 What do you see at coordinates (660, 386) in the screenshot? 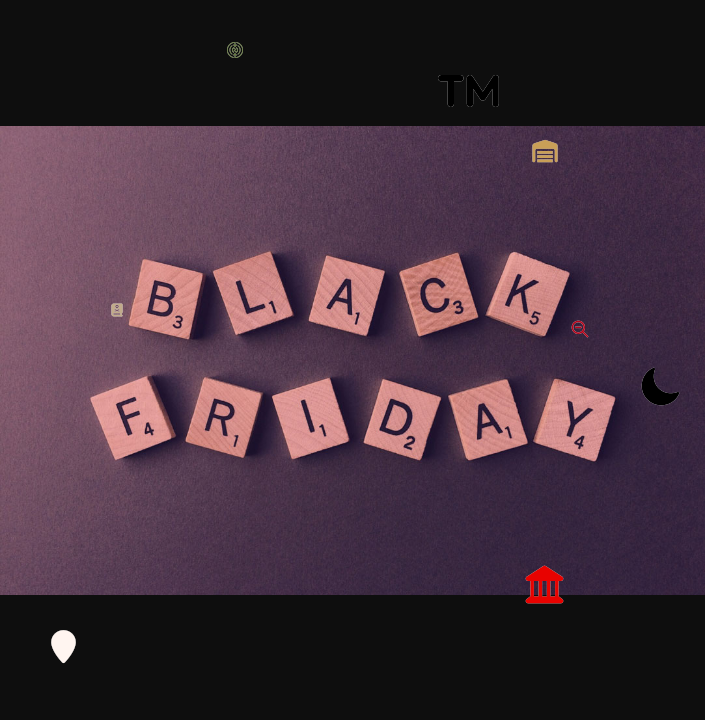
I see `toggle dark mode` at bounding box center [660, 386].